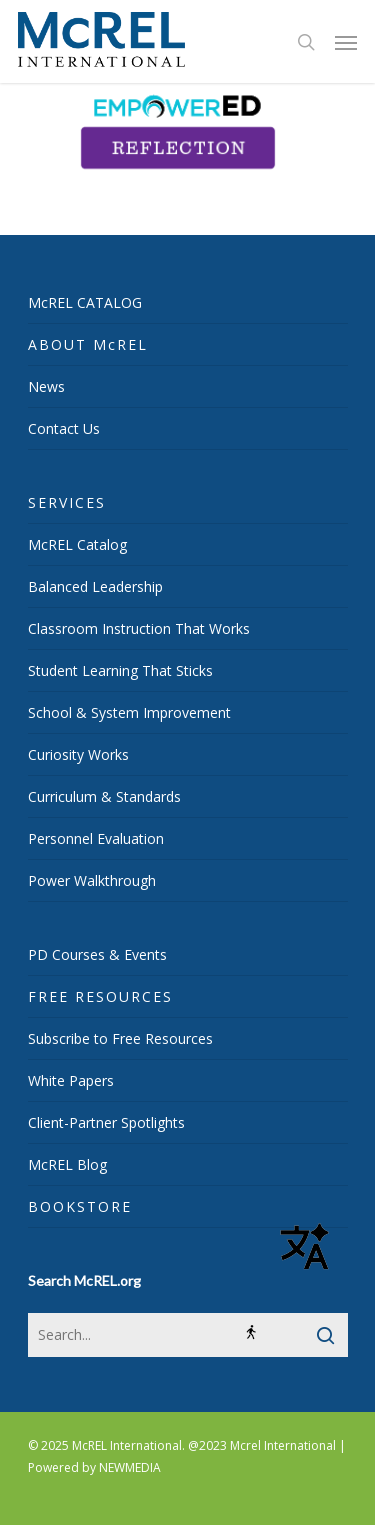 Image resolution: width=375 pixels, height=1525 pixels. Describe the element at coordinates (251, 1332) in the screenshot. I see `select walking directions` at that location.